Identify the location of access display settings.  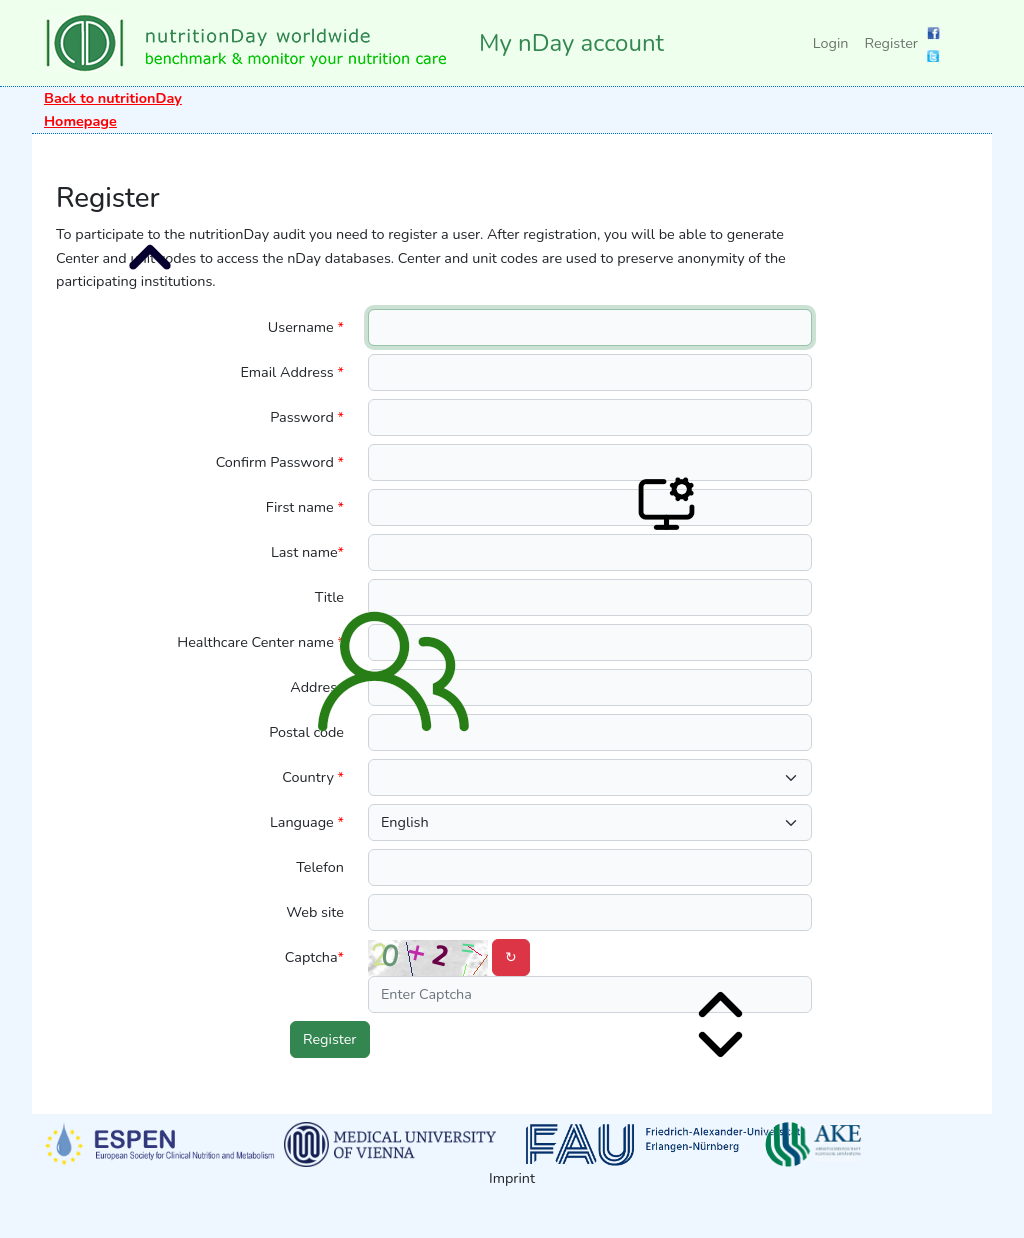
(666, 504).